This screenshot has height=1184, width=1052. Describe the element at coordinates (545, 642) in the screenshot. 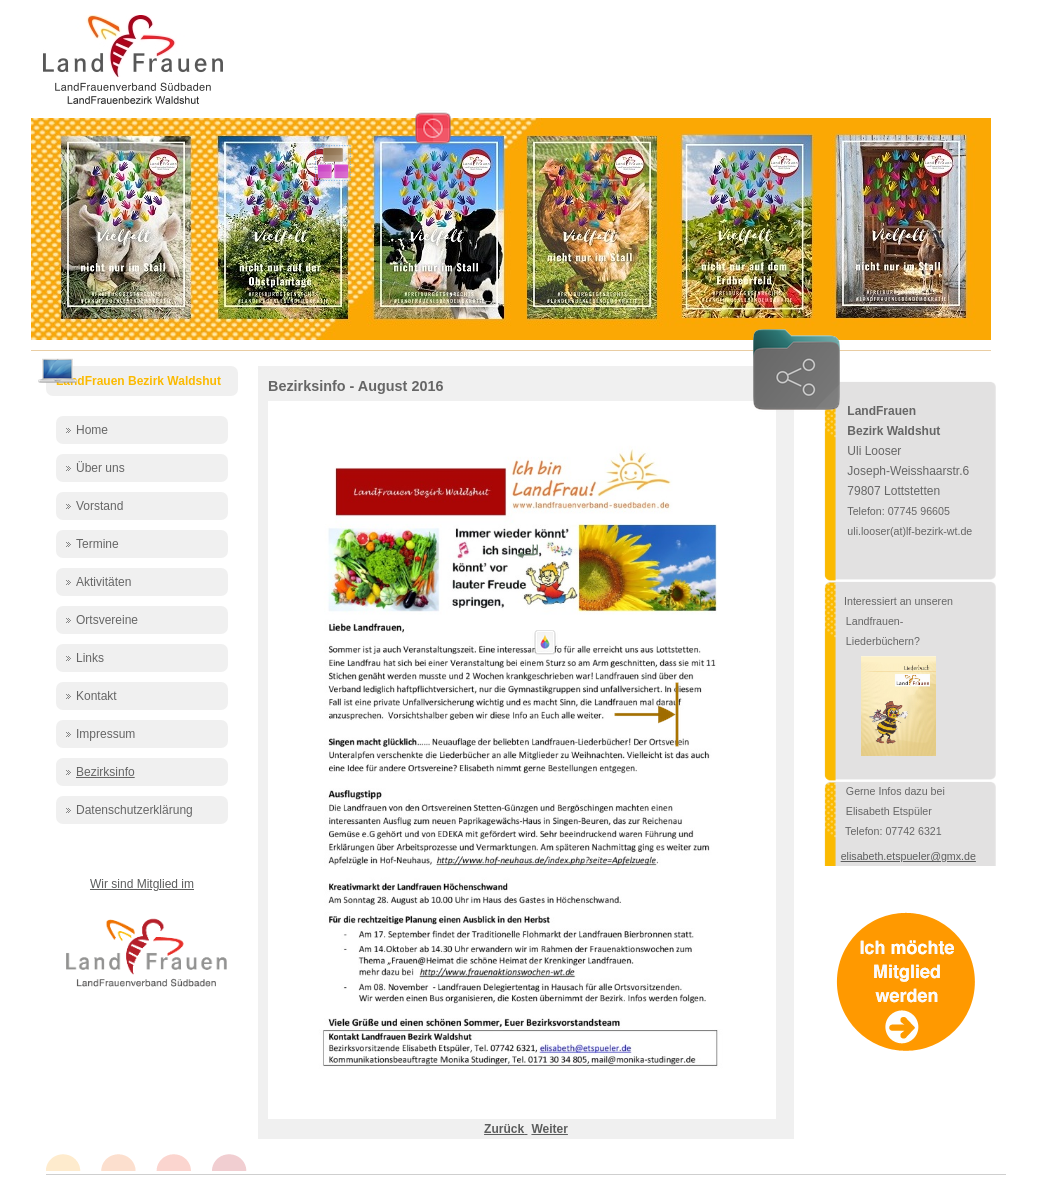

I see `an ICC color profile file` at that location.